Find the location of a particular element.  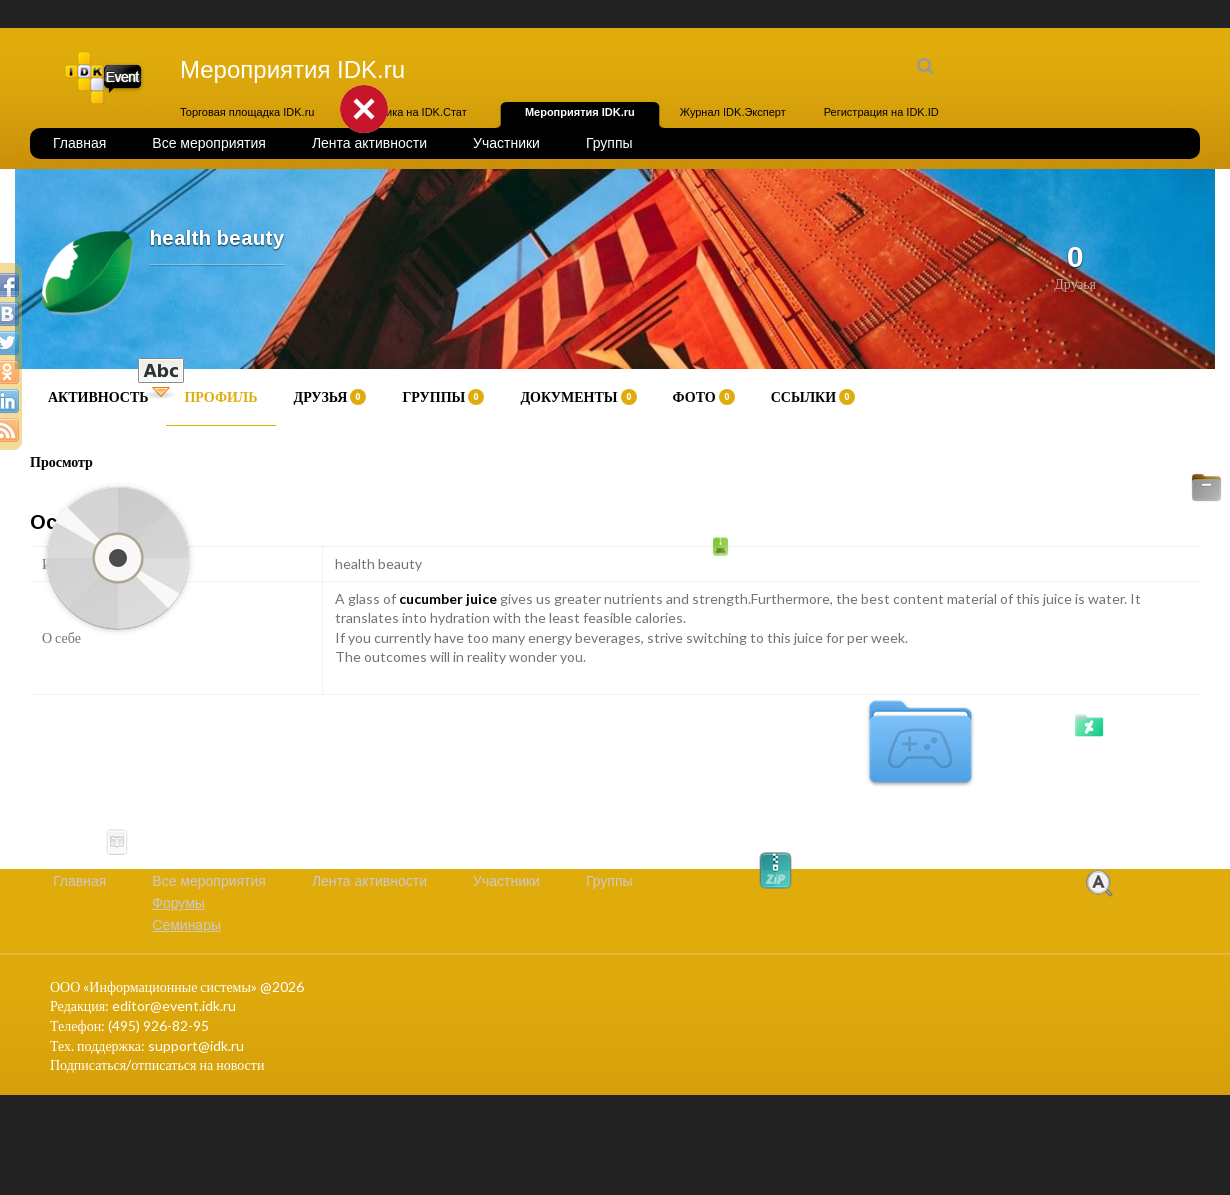

a compressed zip file is located at coordinates (775, 870).